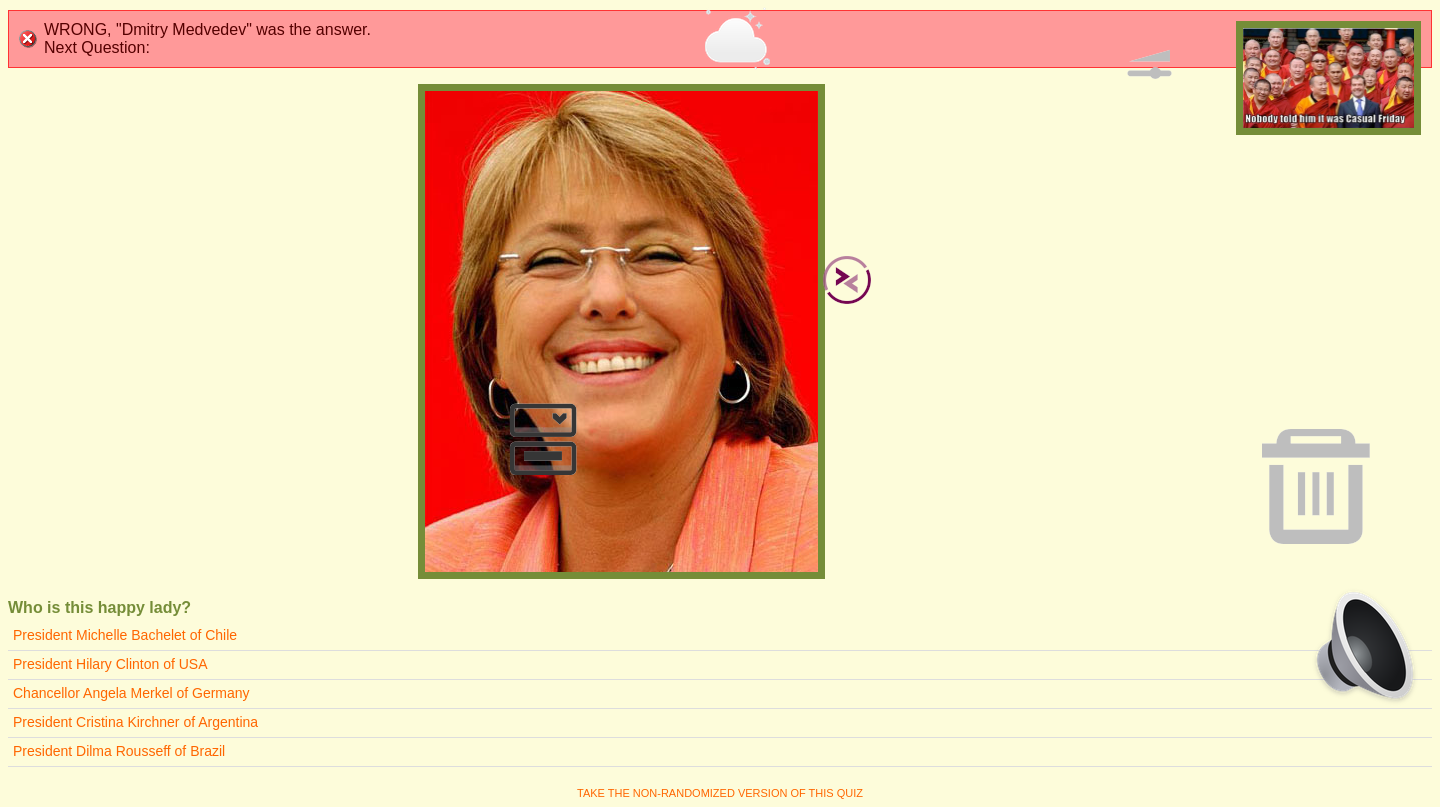 This screenshot has width=1440, height=807. What do you see at coordinates (1149, 64) in the screenshot?
I see `adjust audio or speaker volume` at bounding box center [1149, 64].